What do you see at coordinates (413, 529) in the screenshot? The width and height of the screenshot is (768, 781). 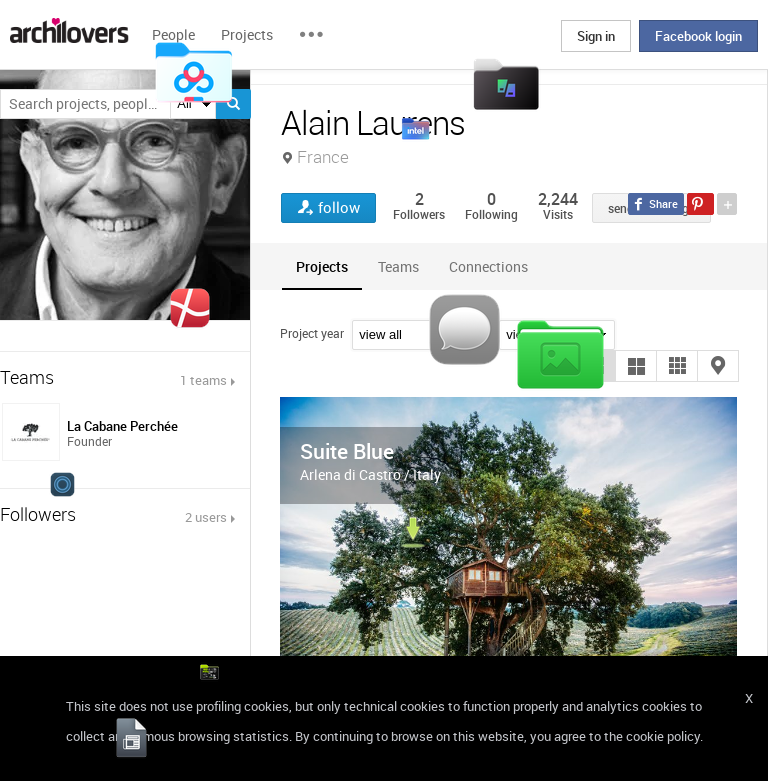 I see `save the current file` at bounding box center [413, 529].